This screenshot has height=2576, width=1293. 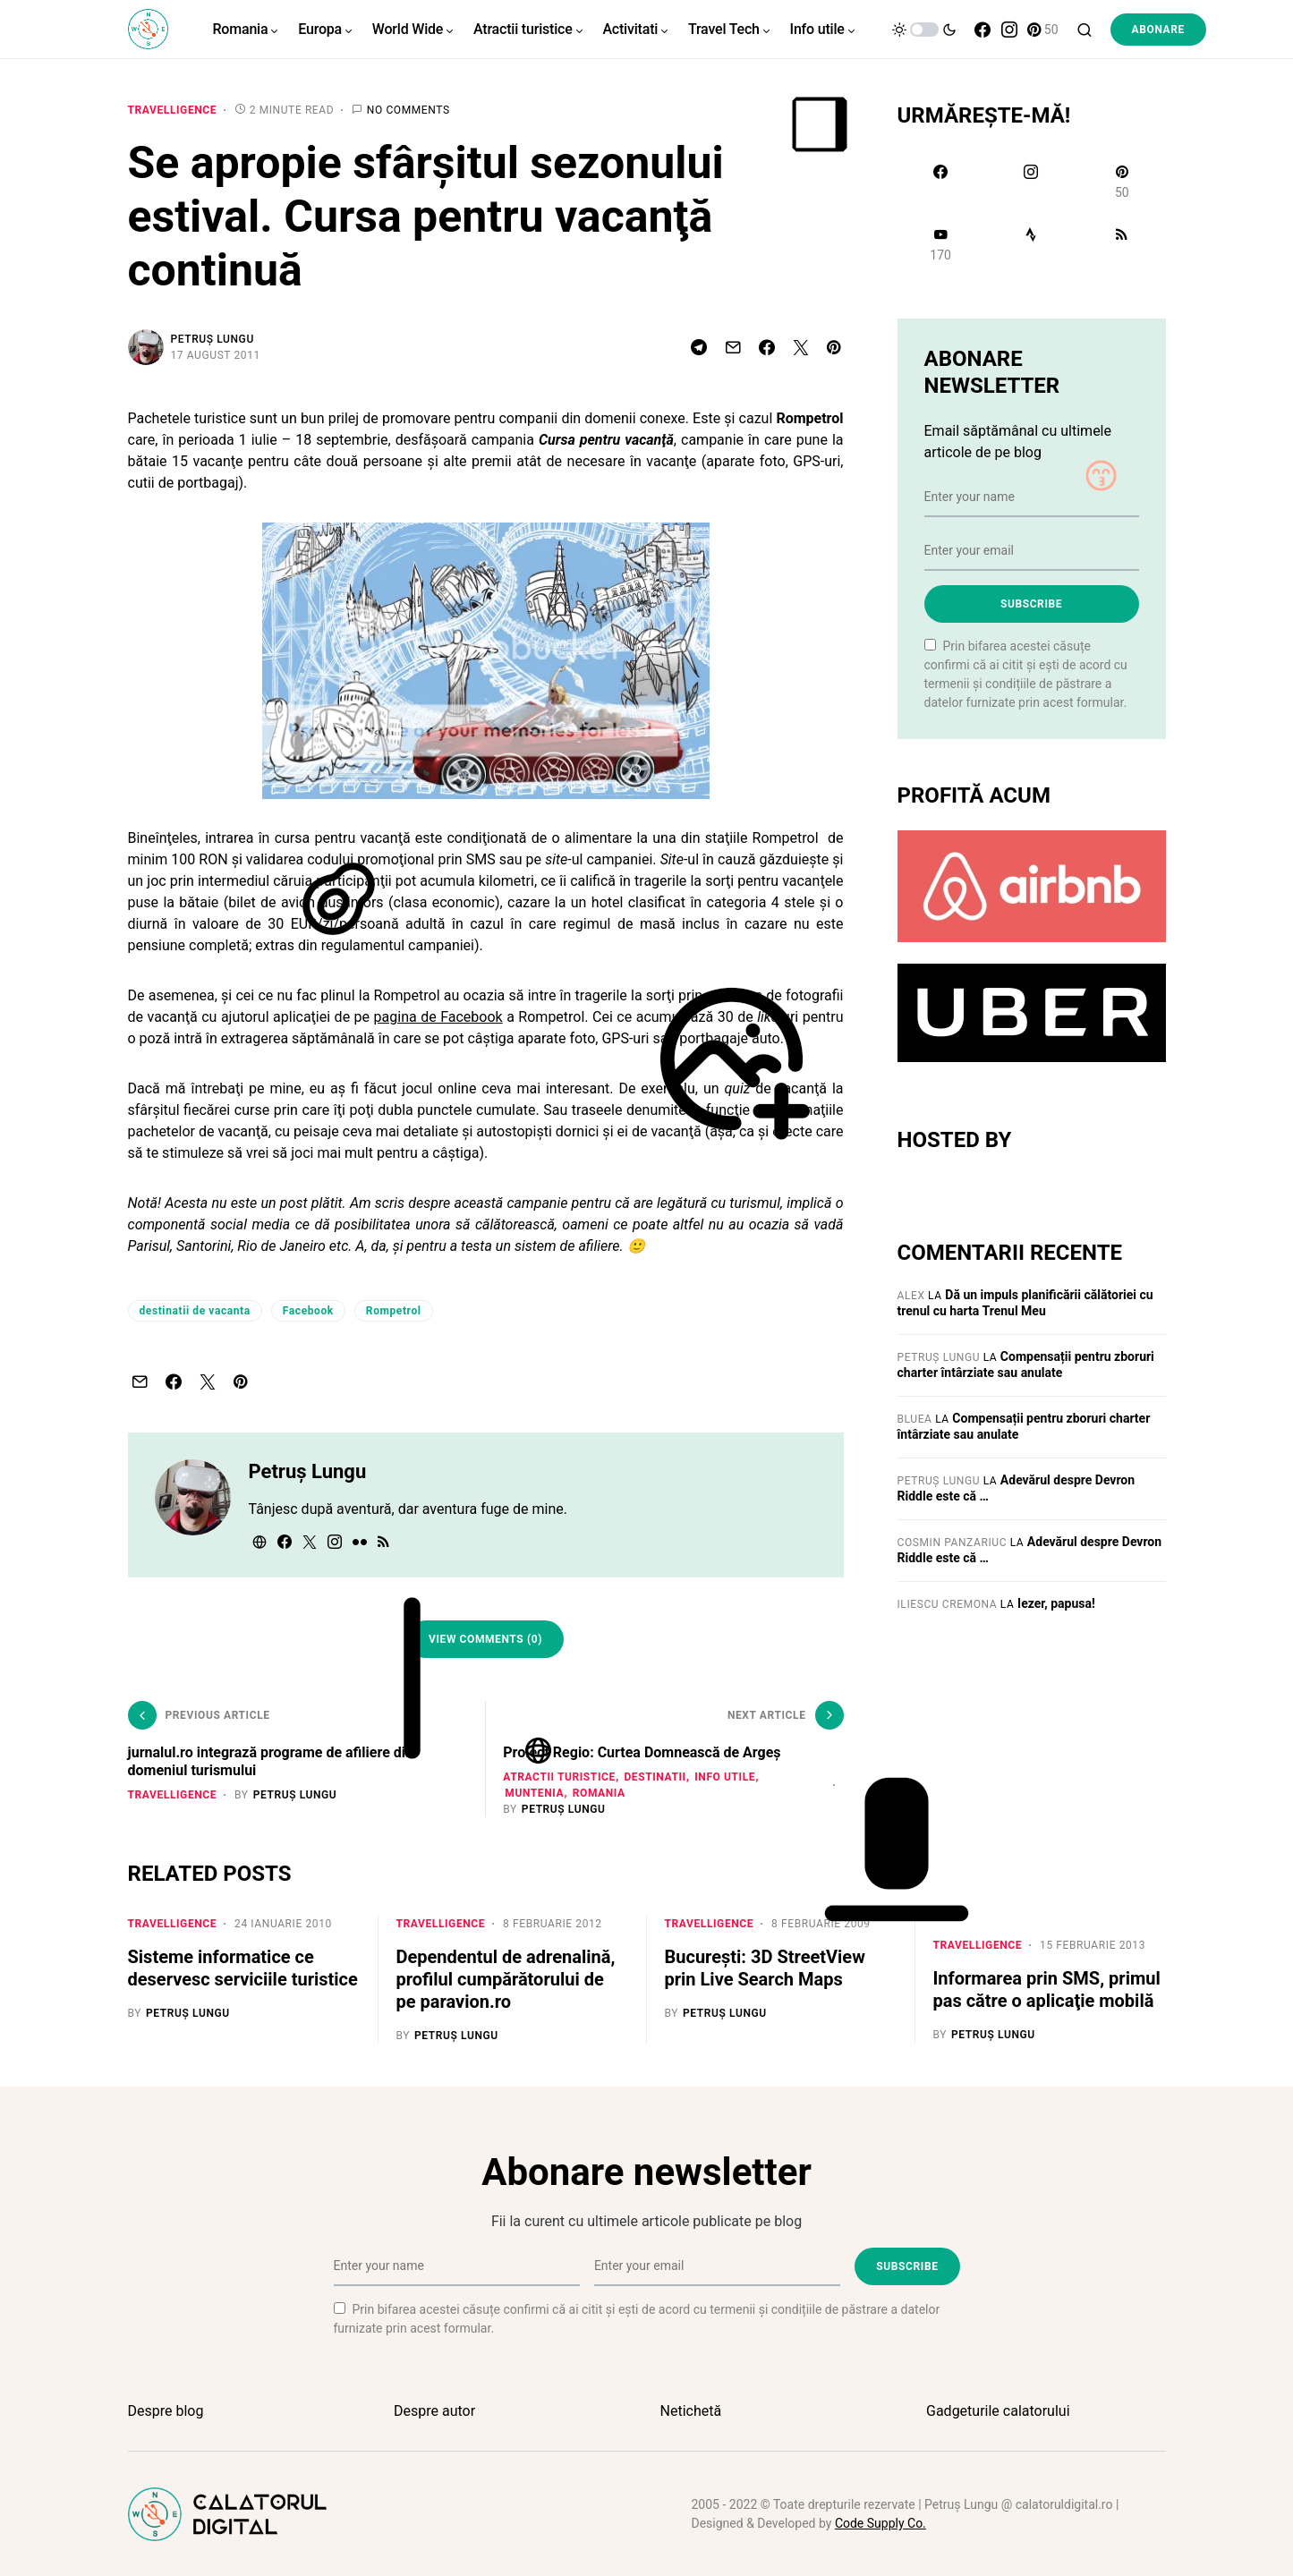 What do you see at coordinates (731, 1058) in the screenshot?
I see `add a new photo to your collection` at bounding box center [731, 1058].